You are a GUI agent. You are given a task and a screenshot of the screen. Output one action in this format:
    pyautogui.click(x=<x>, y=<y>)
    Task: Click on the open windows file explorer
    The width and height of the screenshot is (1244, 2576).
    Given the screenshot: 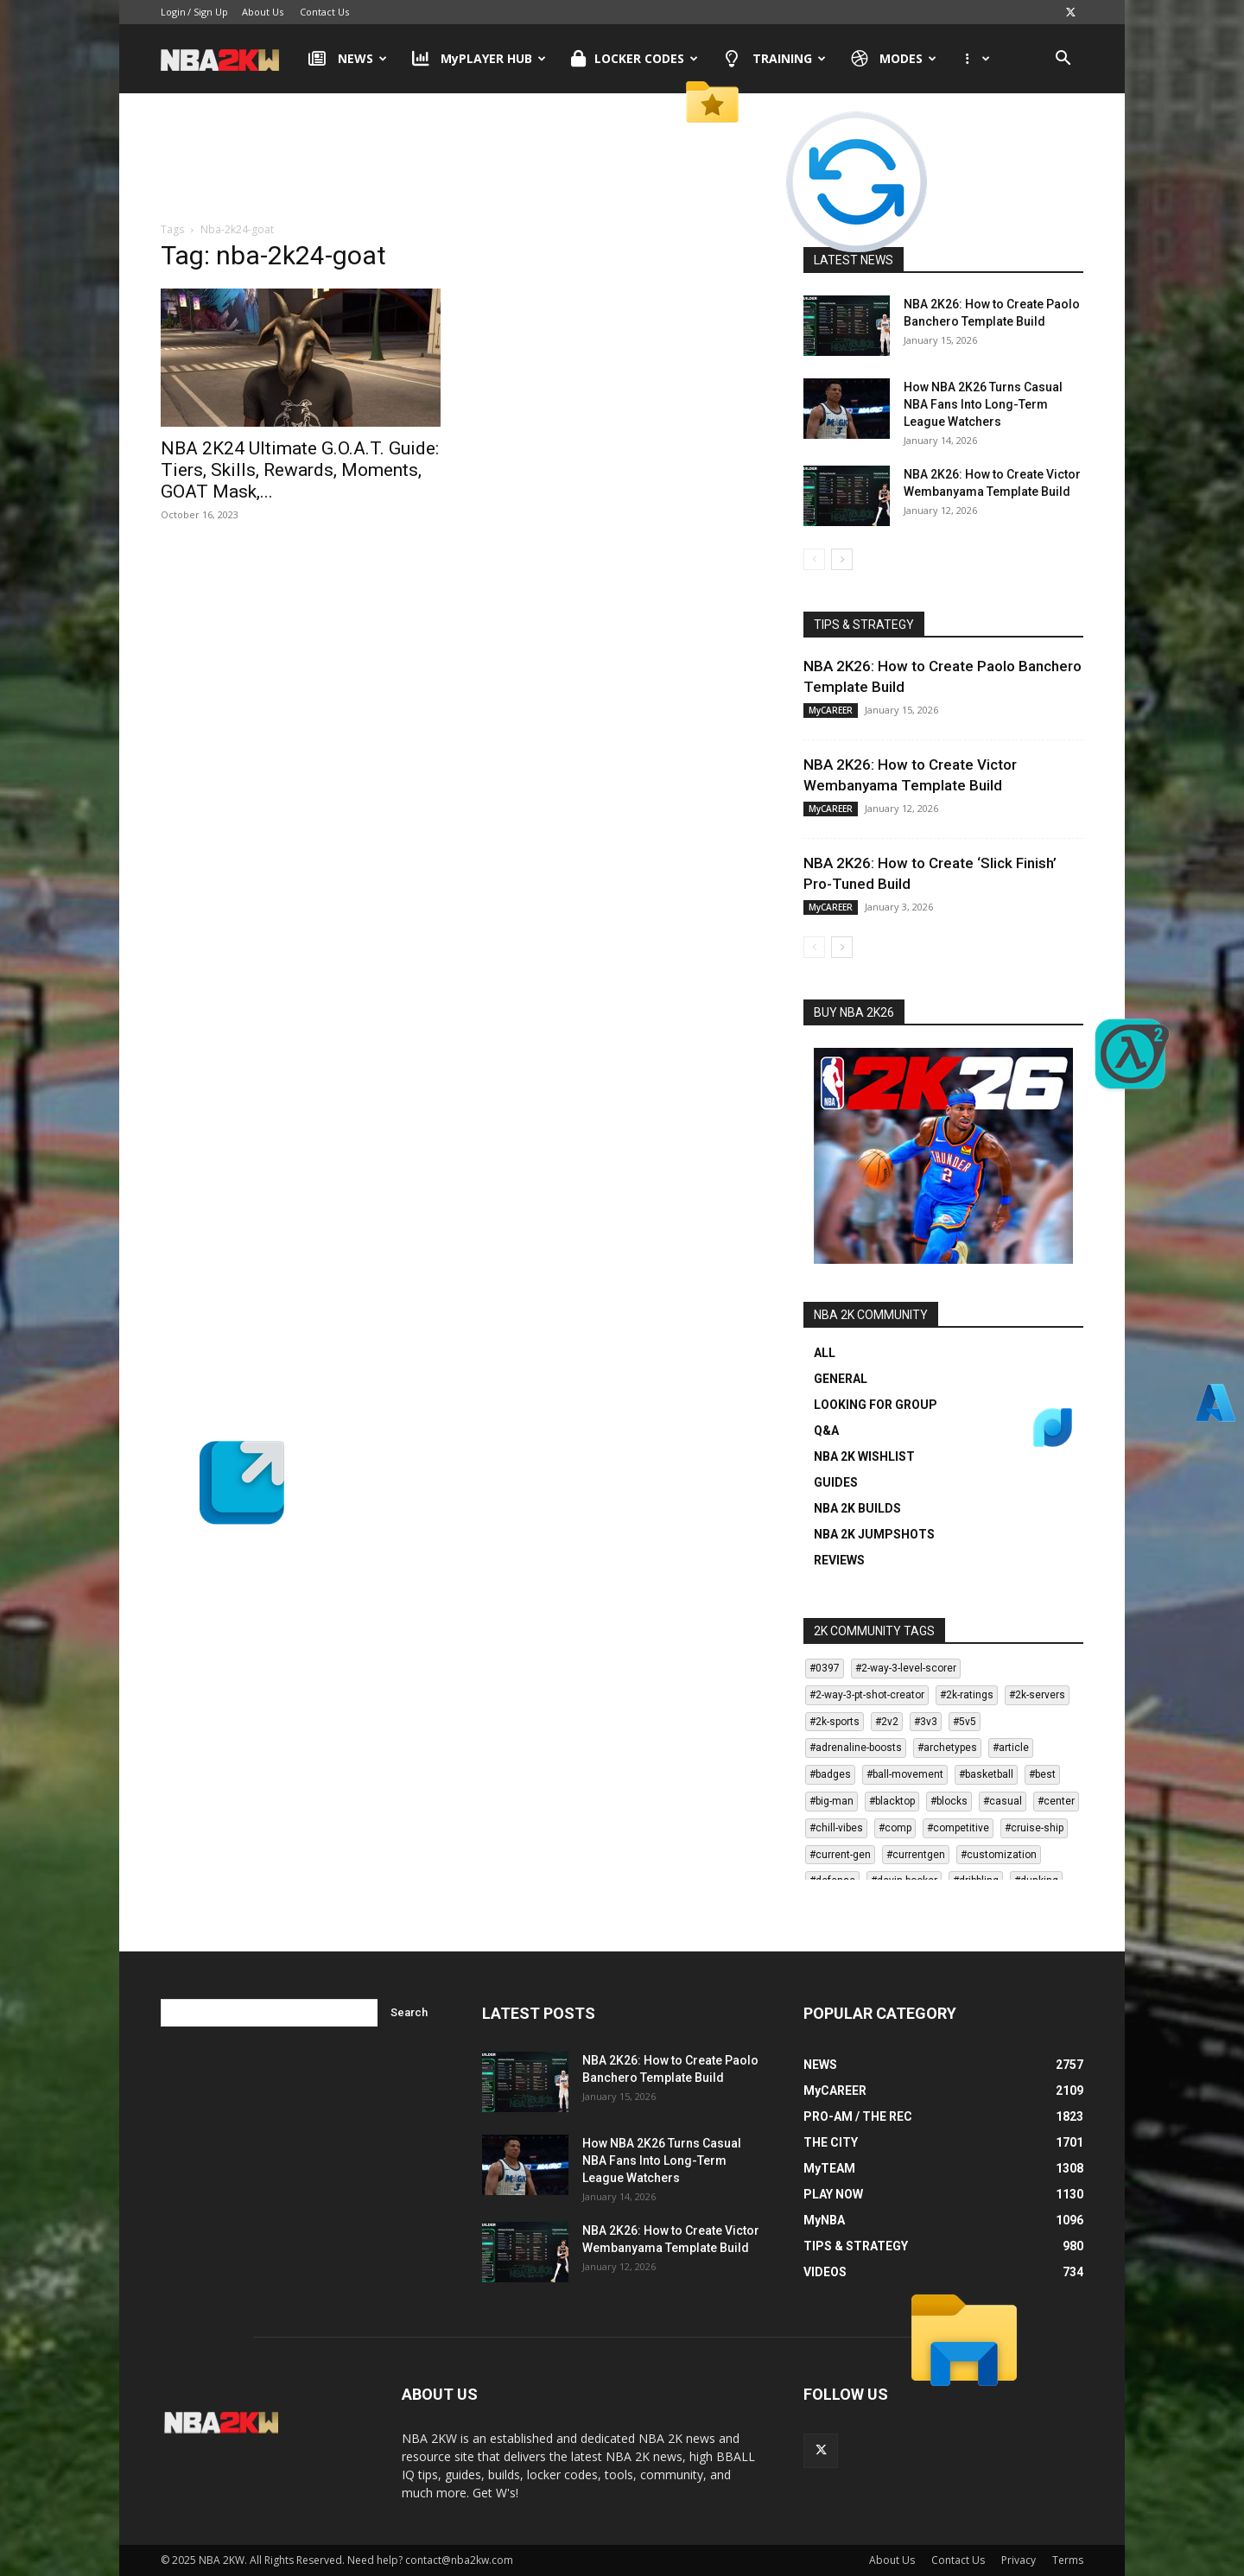 What is the action you would take?
    pyautogui.click(x=964, y=2338)
    